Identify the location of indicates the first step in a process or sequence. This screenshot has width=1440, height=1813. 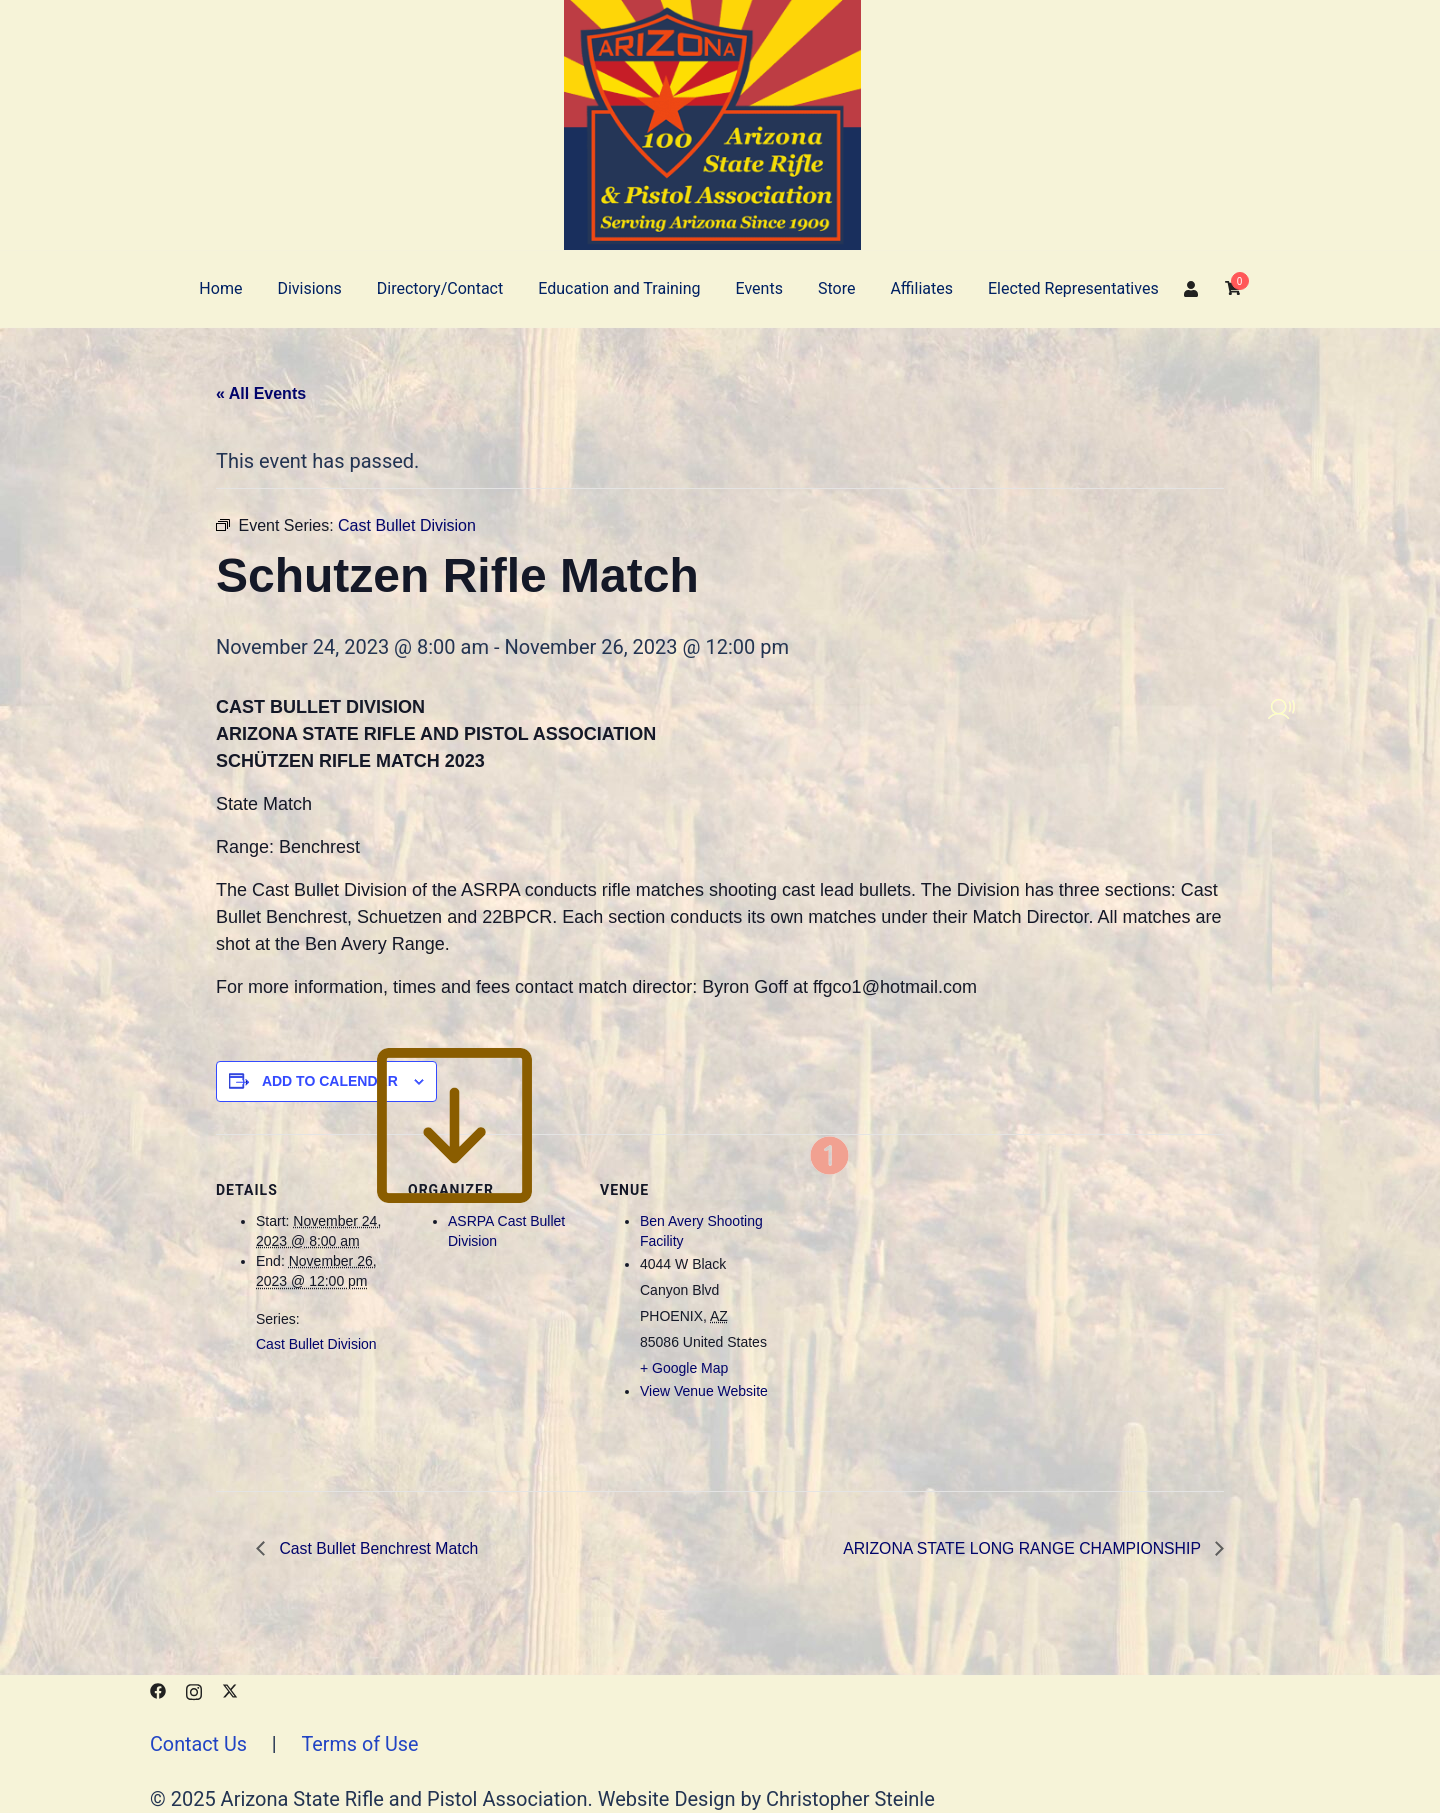
(829, 1155).